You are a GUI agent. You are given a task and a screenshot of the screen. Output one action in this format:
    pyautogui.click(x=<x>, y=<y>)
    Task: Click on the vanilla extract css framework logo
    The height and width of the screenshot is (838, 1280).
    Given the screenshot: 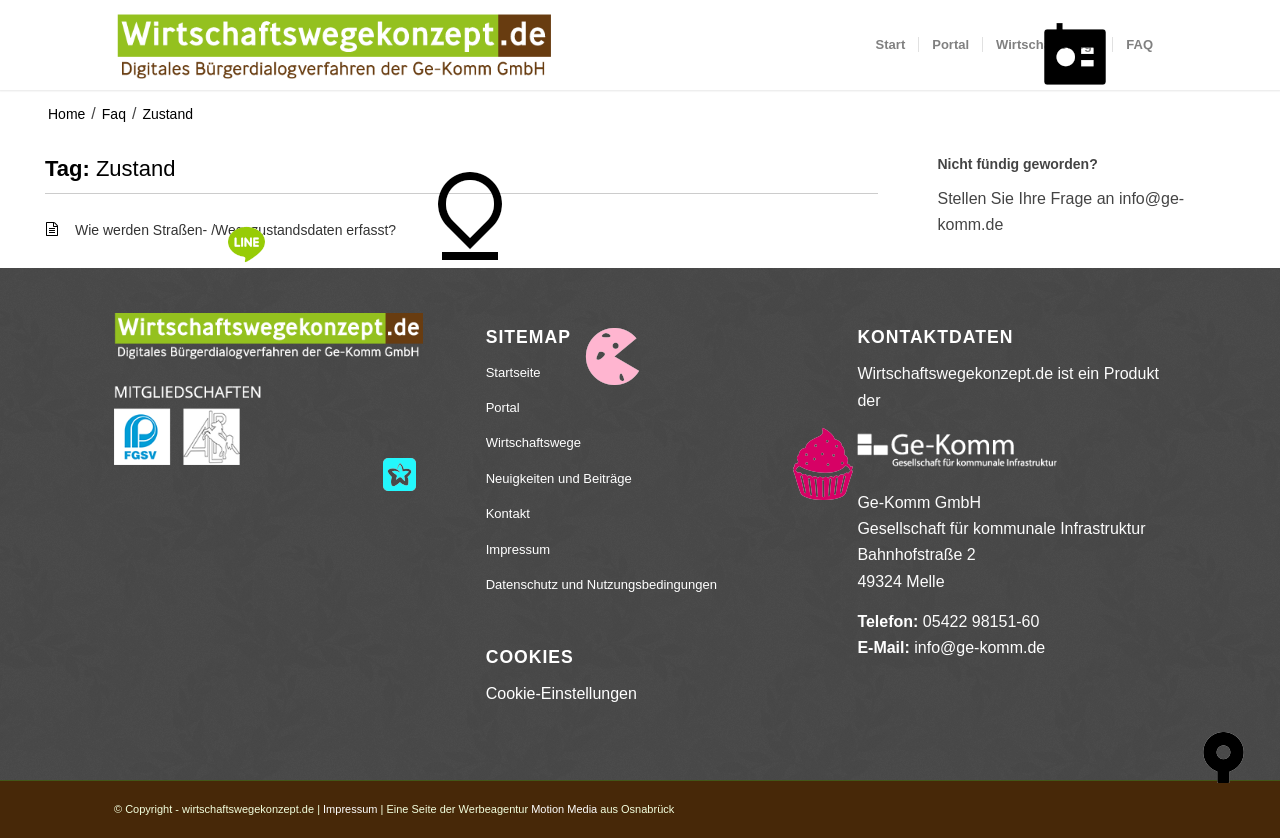 What is the action you would take?
    pyautogui.click(x=823, y=464)
    